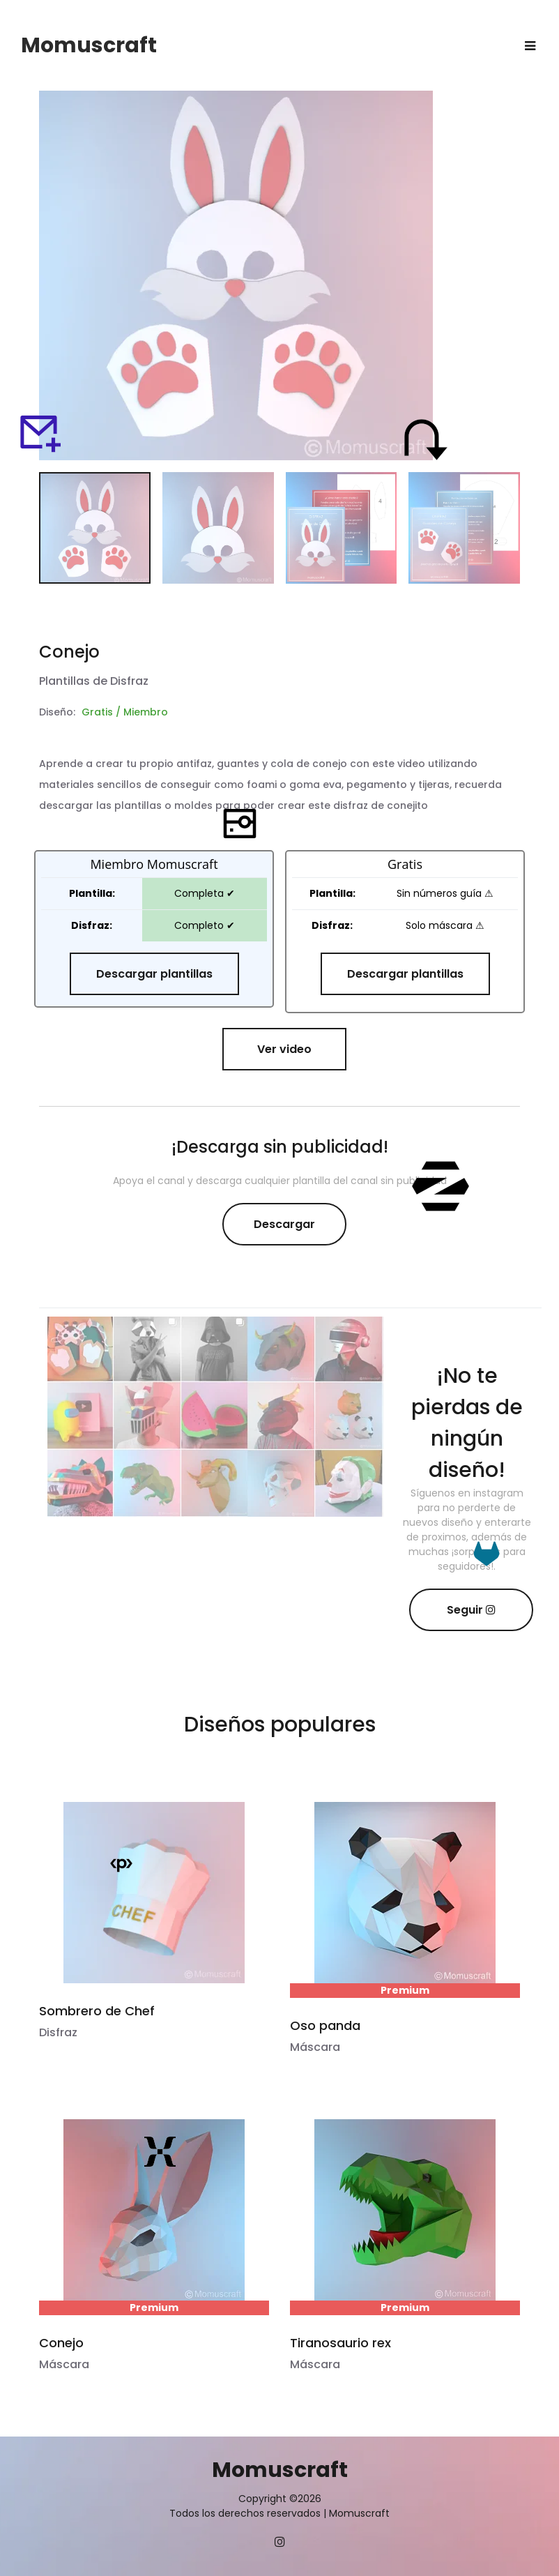 Image resolution: width=559 pixels, height=2576 pixels. I want to click on visit the Packt publishing website, so click(121, 1865).